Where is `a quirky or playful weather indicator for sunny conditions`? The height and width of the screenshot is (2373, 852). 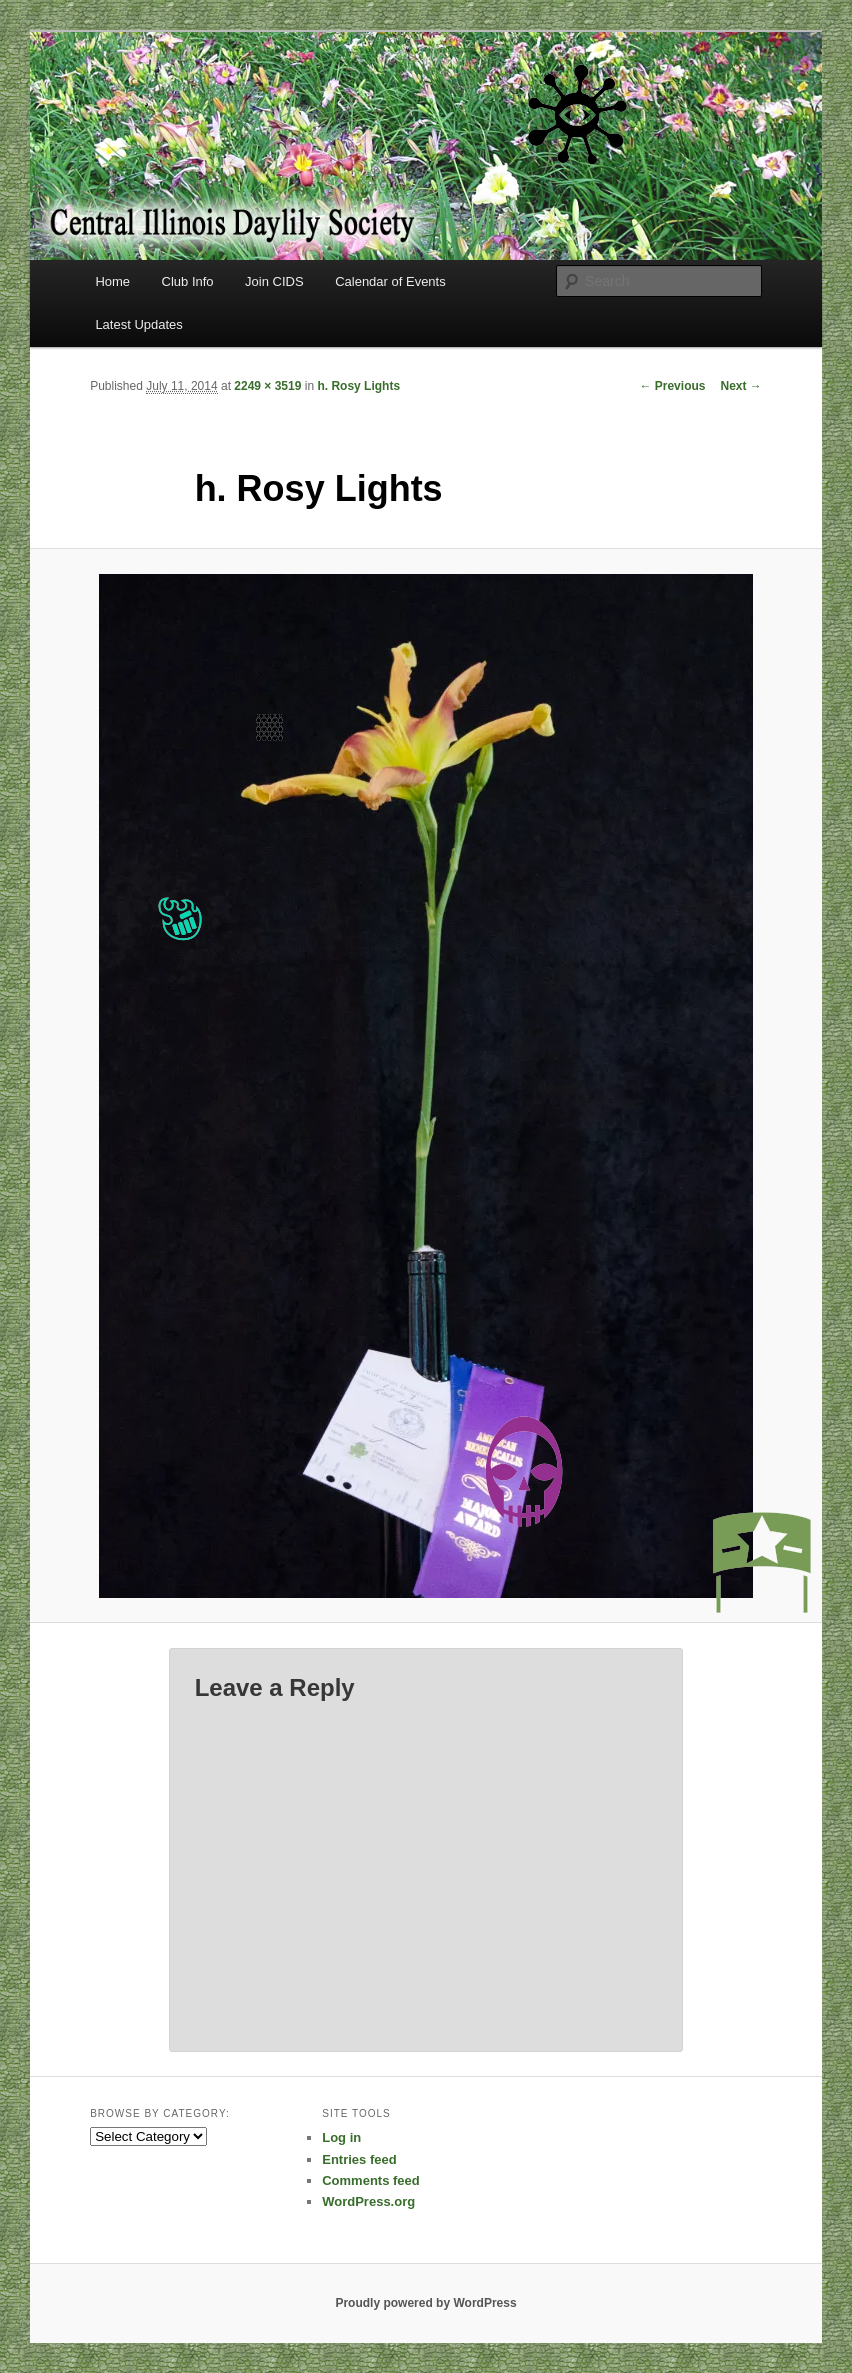 a quirky or playful weather indicator for sunny conditions is located at coordinates (577, 113).